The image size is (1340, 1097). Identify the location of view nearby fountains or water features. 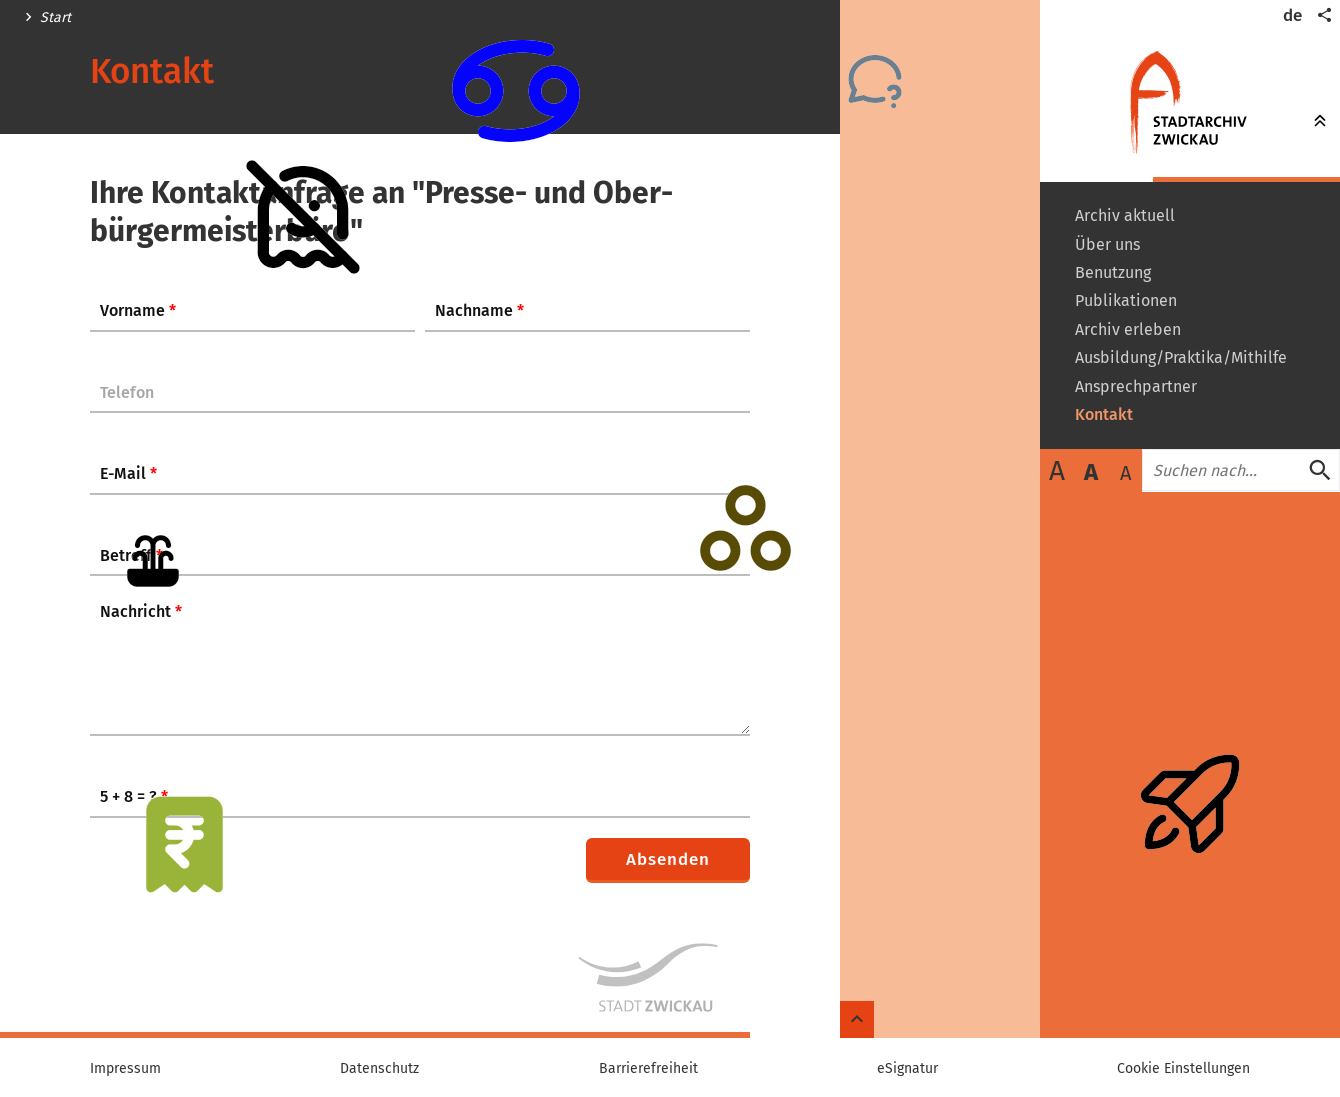
(153, 561).